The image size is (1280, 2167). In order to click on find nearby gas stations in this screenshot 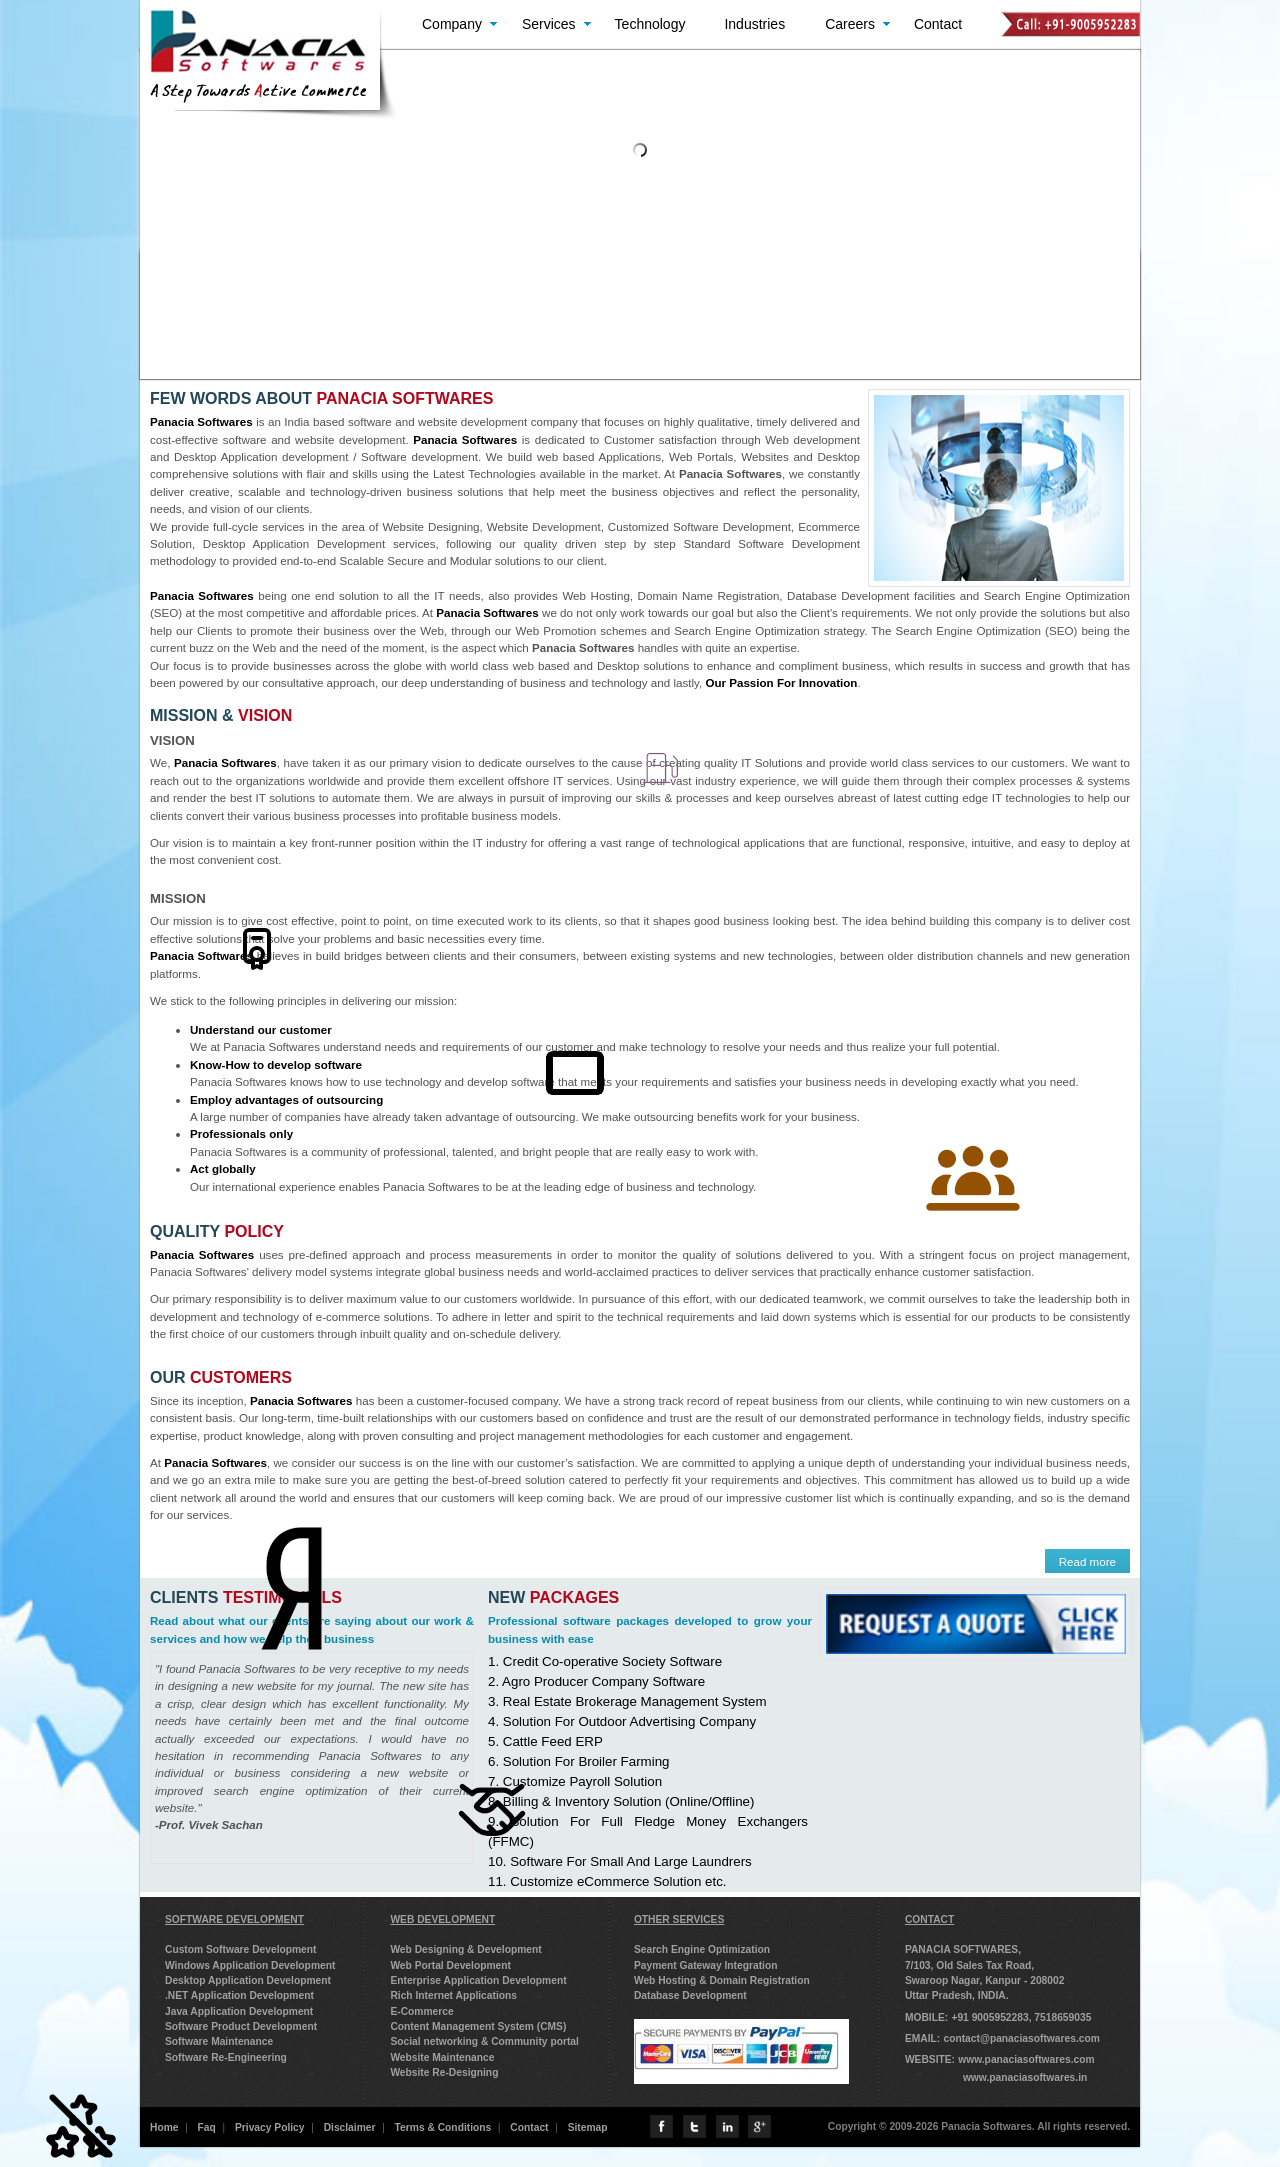, I will do `click(659, 768)`.